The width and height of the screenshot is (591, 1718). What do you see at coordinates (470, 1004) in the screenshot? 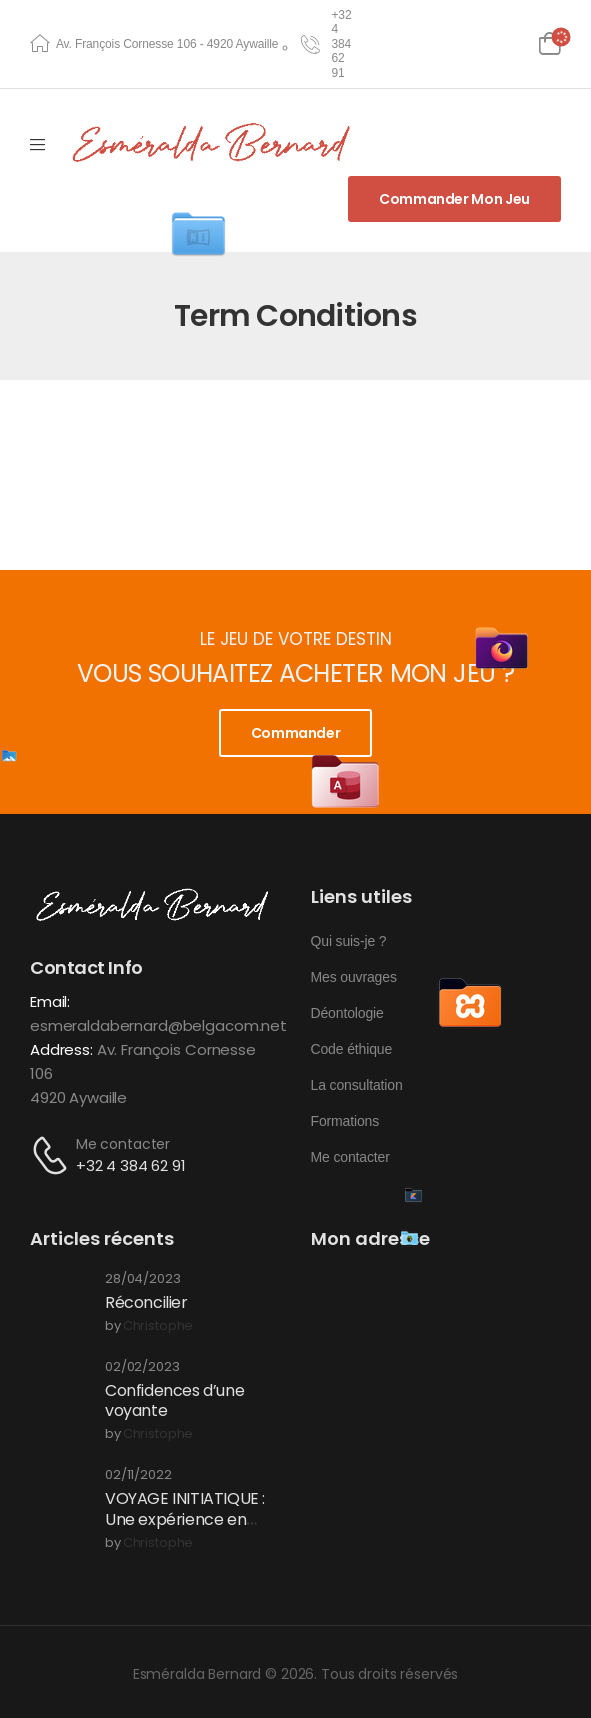
I see `open XAMPP local server files folder` at bounding box center [470, 1004].